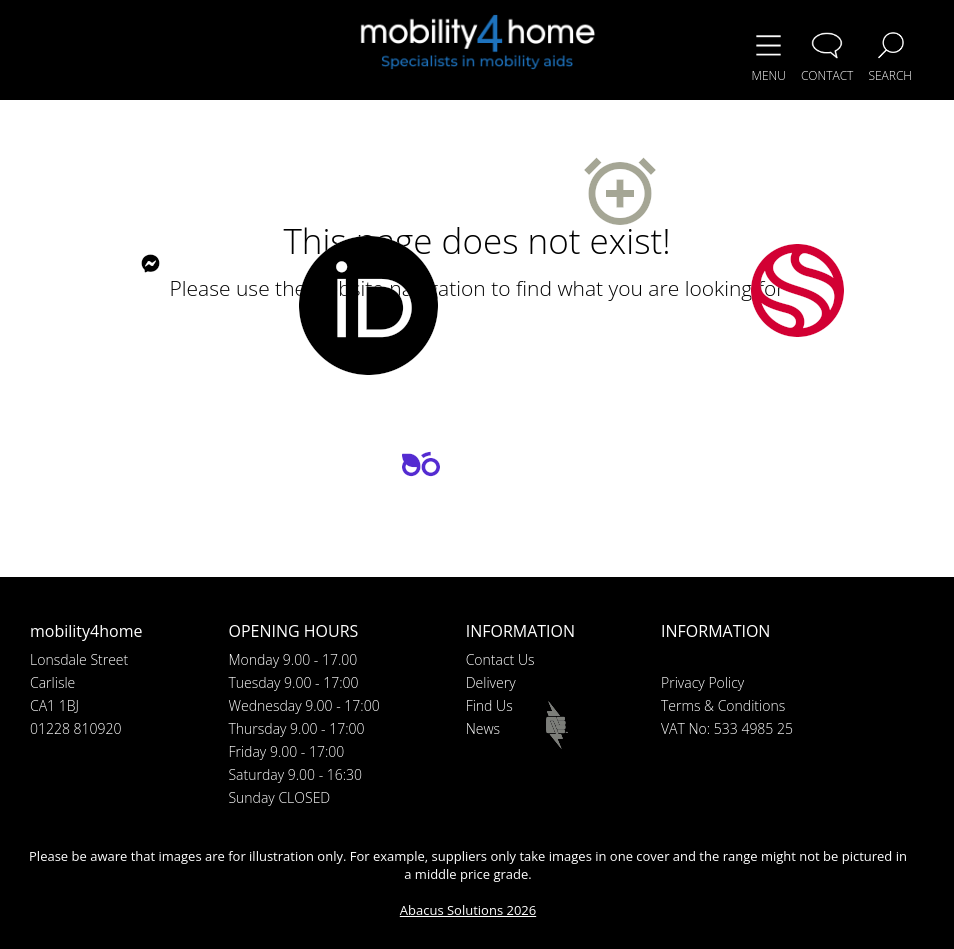  I want to click on open the spond app, so click(797, 290).